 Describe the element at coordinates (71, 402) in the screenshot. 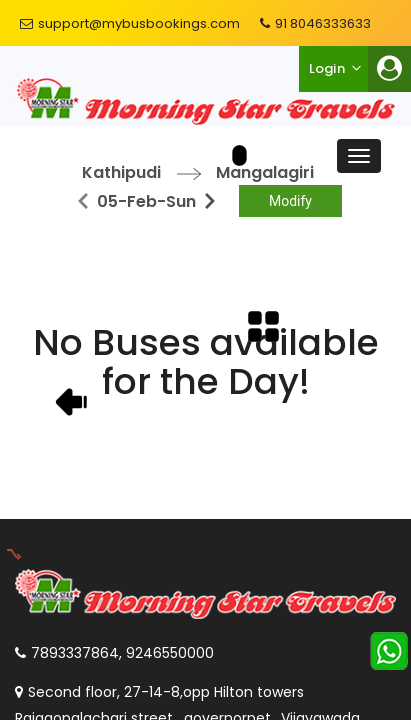

I see `go back to the previous screen` at that location.